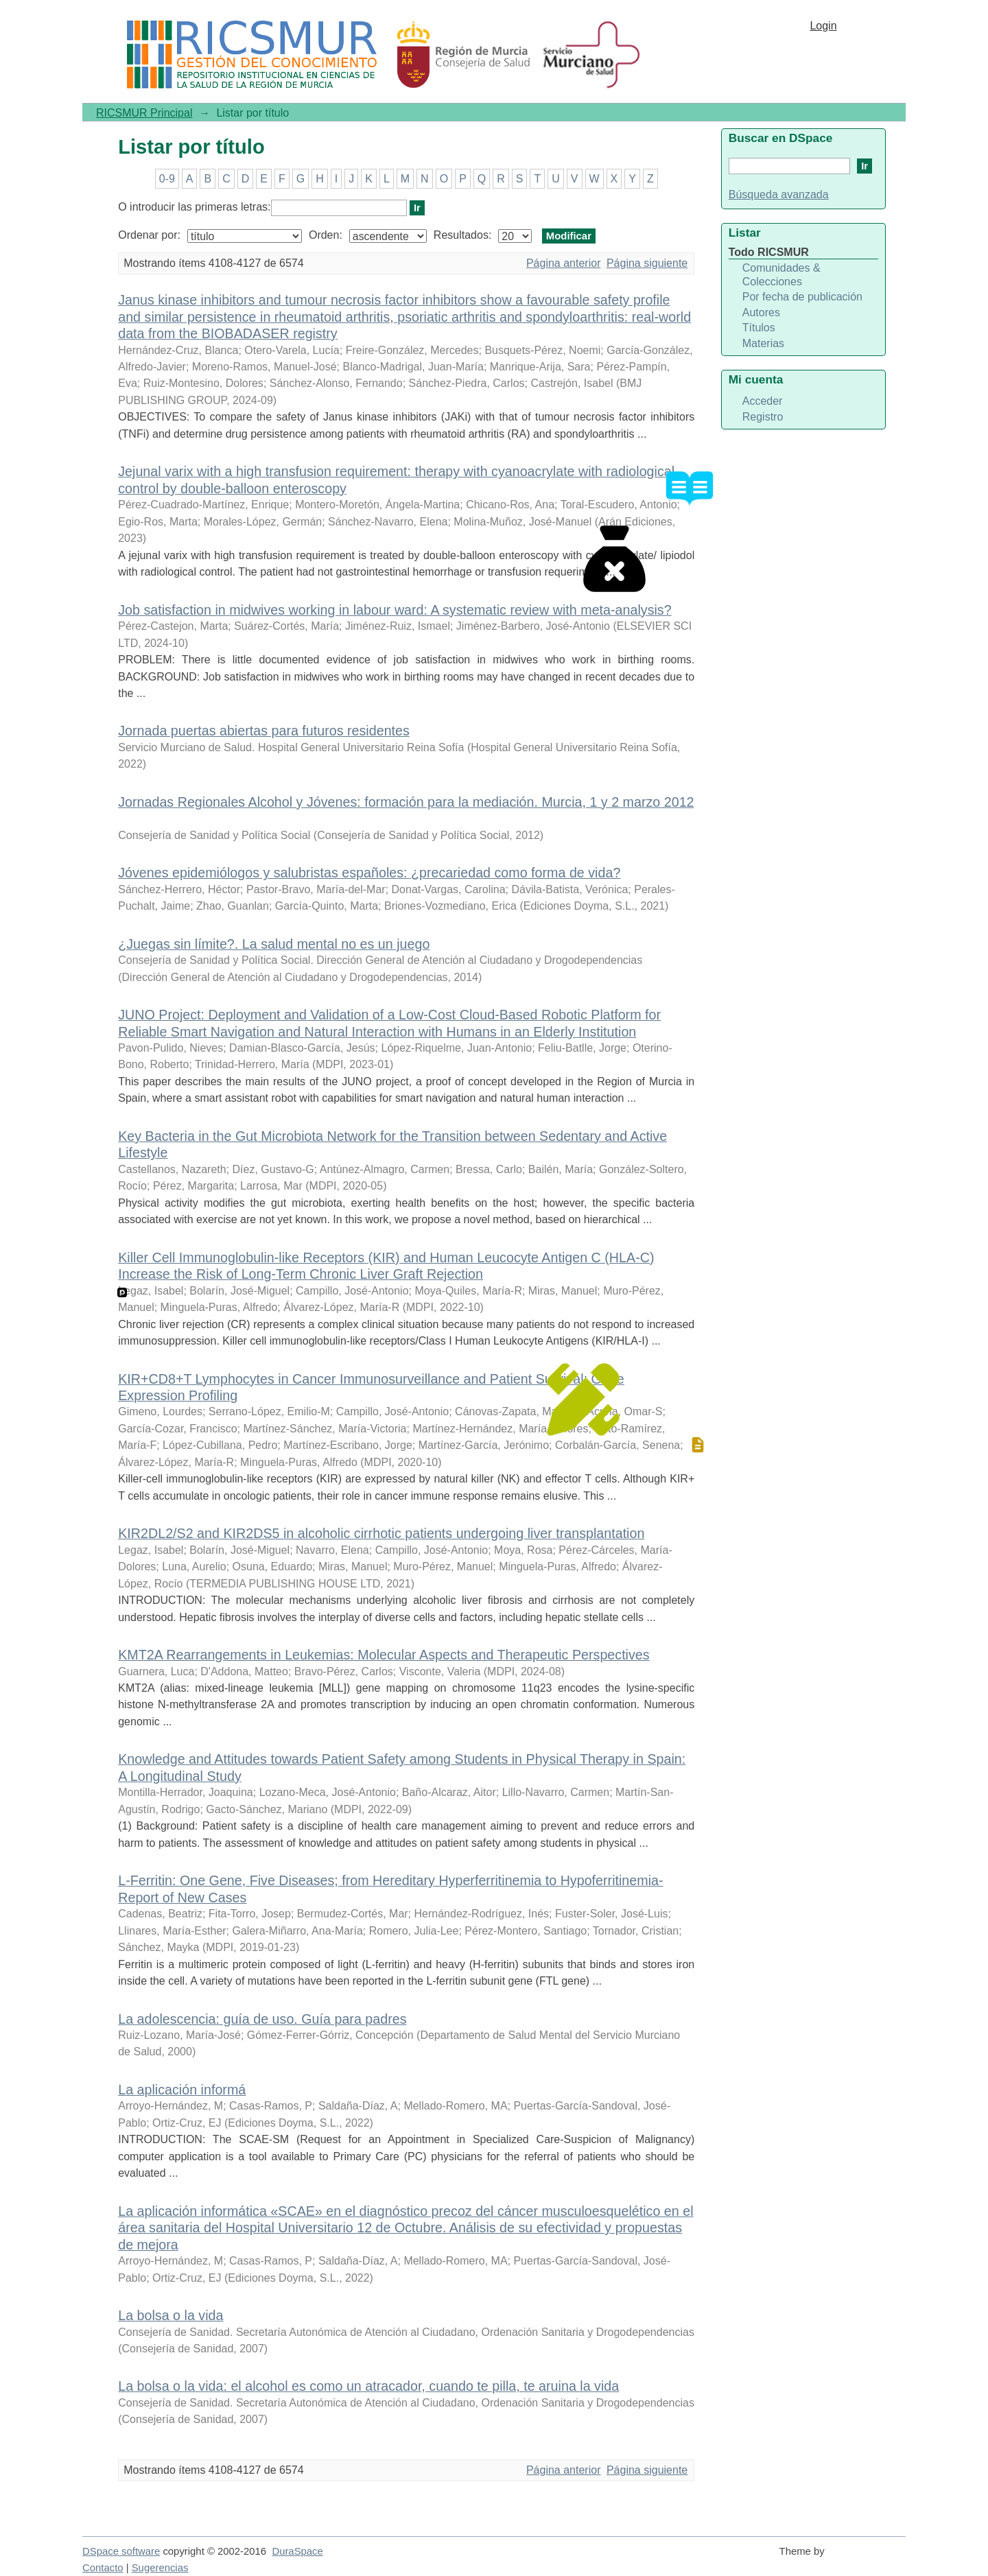 The width and height of the screenshot is (988, 2576). What do you see at coordinates (583, 1399) in the screenshot?
I see `access design or editing tools` at bounding box center [583, 1399].